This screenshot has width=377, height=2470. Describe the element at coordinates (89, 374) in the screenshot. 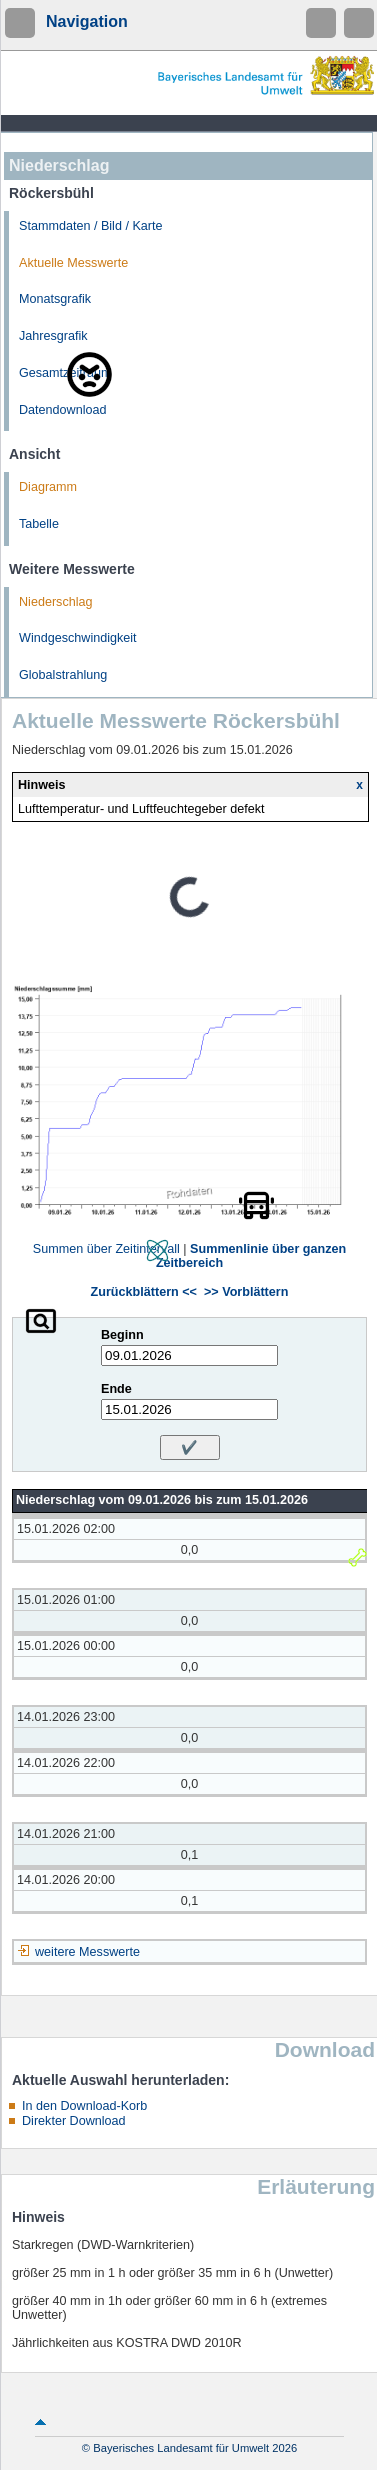

I see `report or flag negative content` at that location.